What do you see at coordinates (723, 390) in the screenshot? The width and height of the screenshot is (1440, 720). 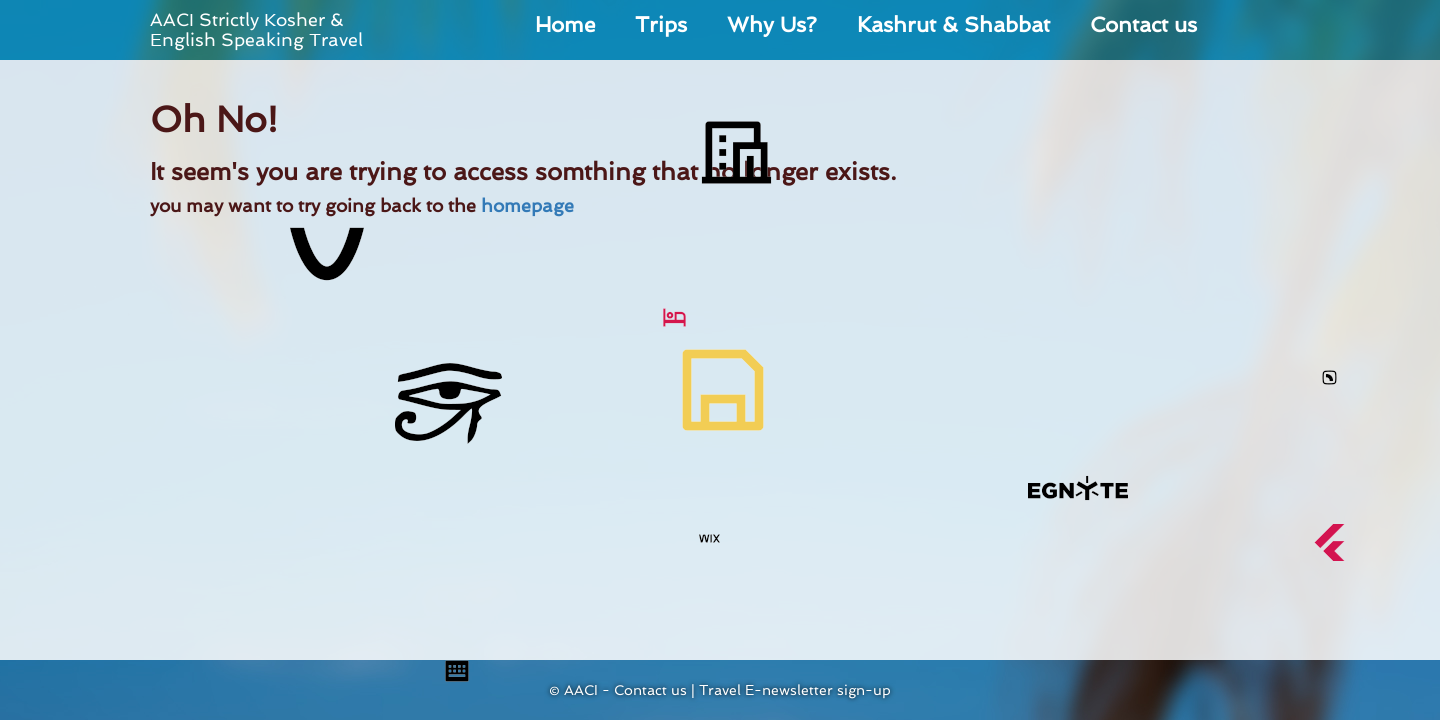 I see `save current file or document` at bounding box center [723, 390].